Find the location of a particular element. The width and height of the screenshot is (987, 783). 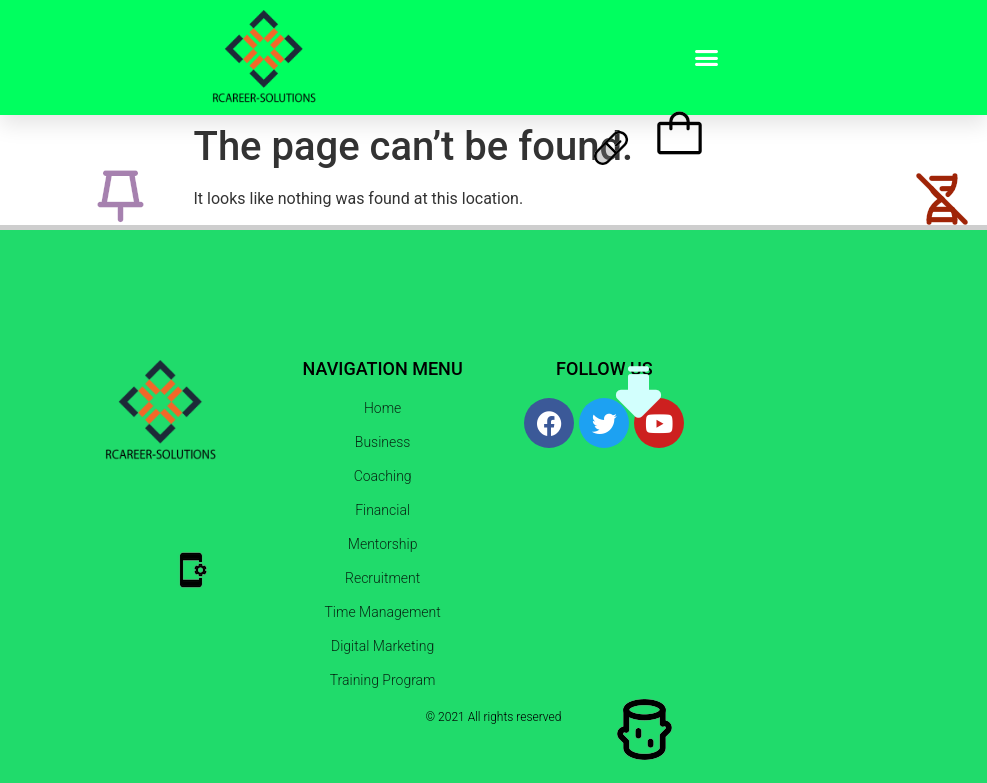

disable genetic or DNA-related features is located at coordinates (942, 199).